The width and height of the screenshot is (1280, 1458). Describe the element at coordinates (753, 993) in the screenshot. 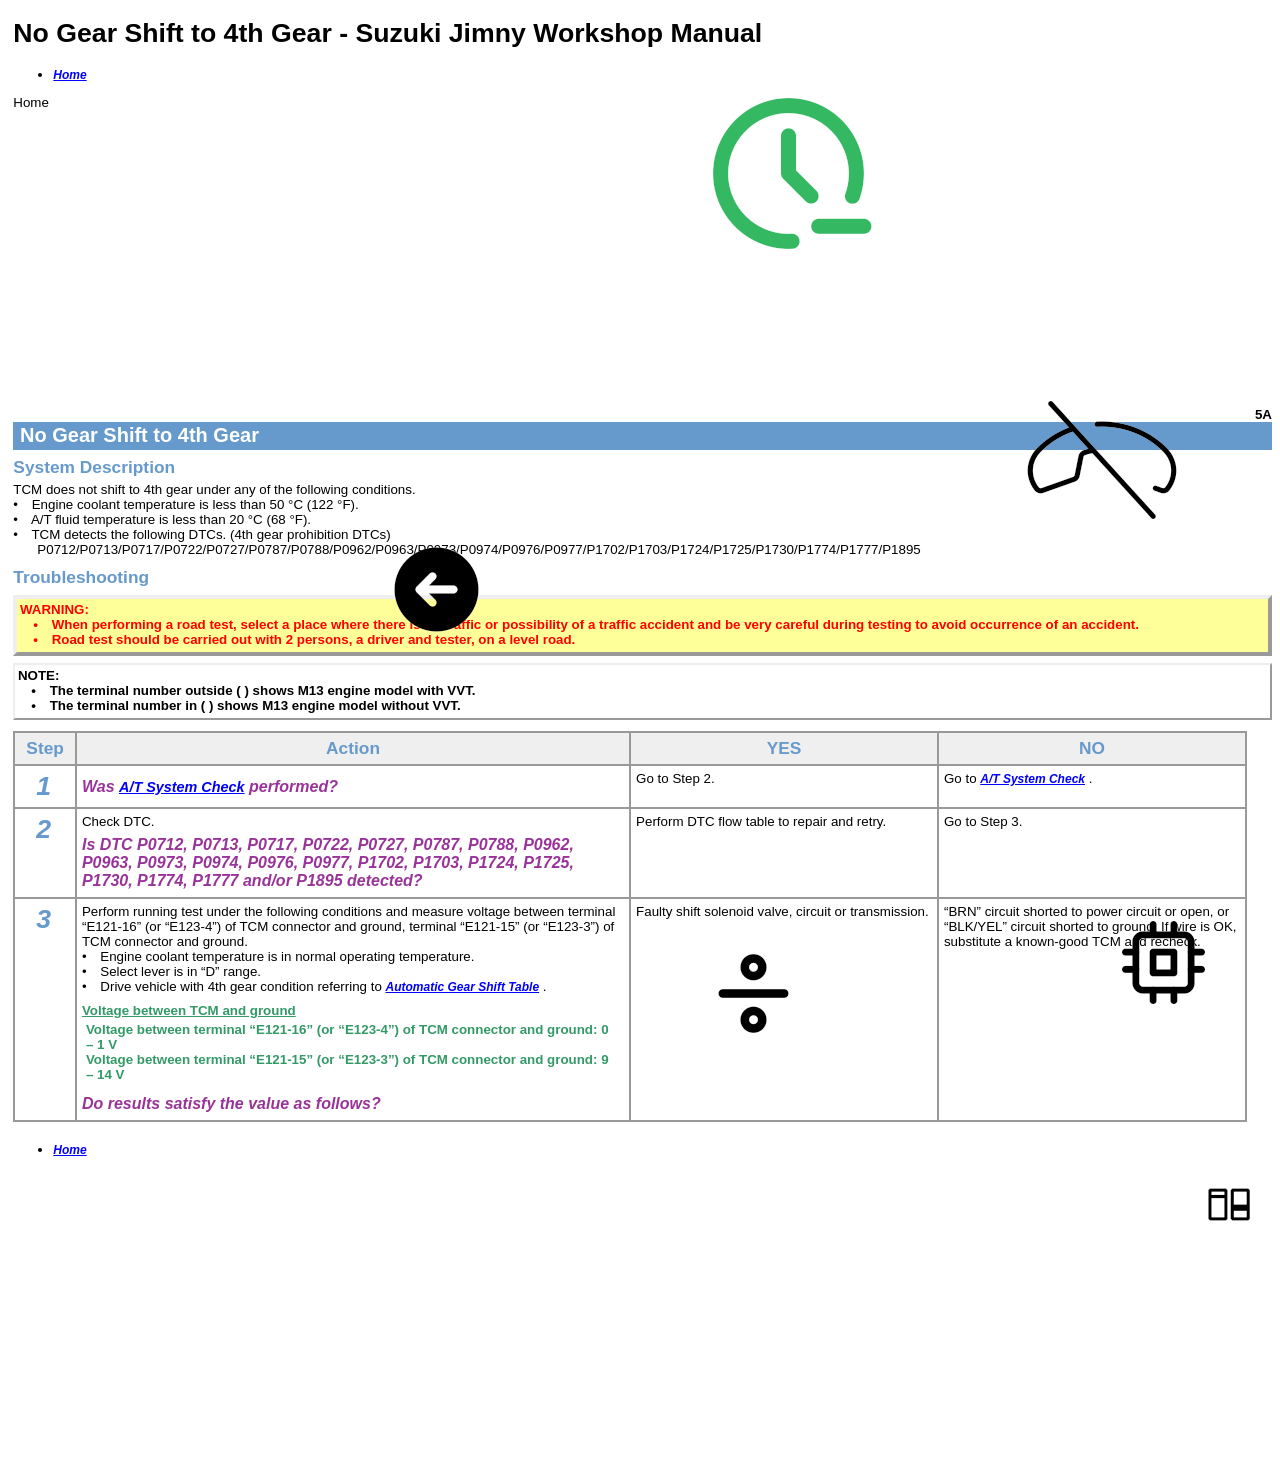

I see `perform division calculation` at that location.